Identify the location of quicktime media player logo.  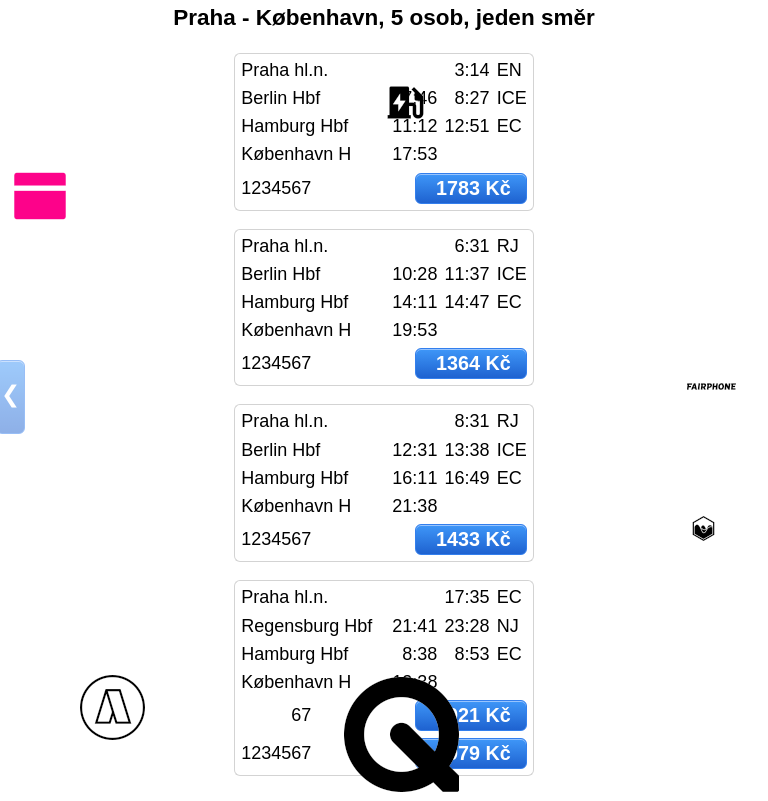
(401, 734).